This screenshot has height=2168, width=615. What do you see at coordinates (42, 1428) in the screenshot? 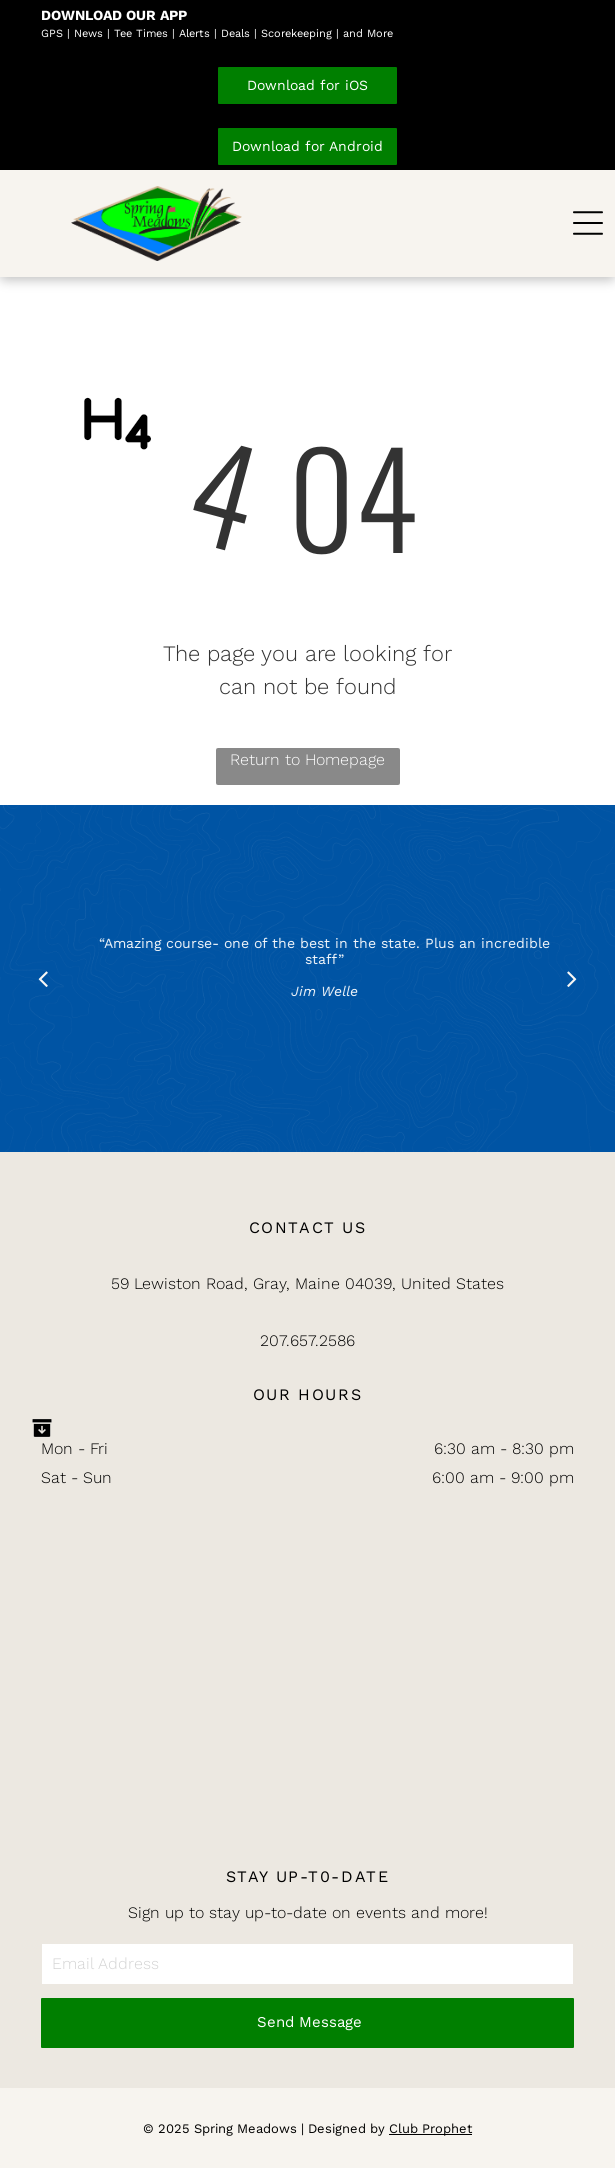
I see `archive this item` at bounding box center [42, 1428].